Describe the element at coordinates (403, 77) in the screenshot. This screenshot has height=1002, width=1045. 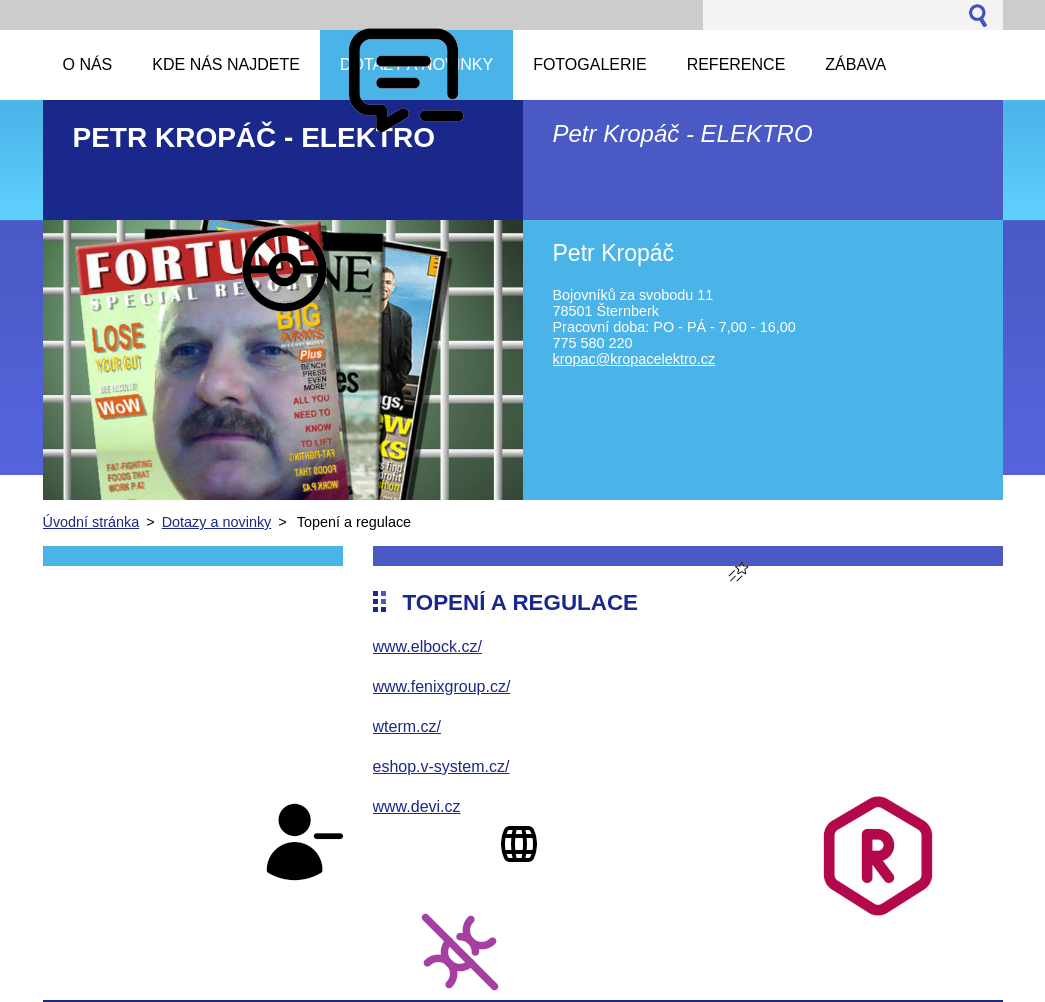
I see `remove a message from the conversation` at that location.